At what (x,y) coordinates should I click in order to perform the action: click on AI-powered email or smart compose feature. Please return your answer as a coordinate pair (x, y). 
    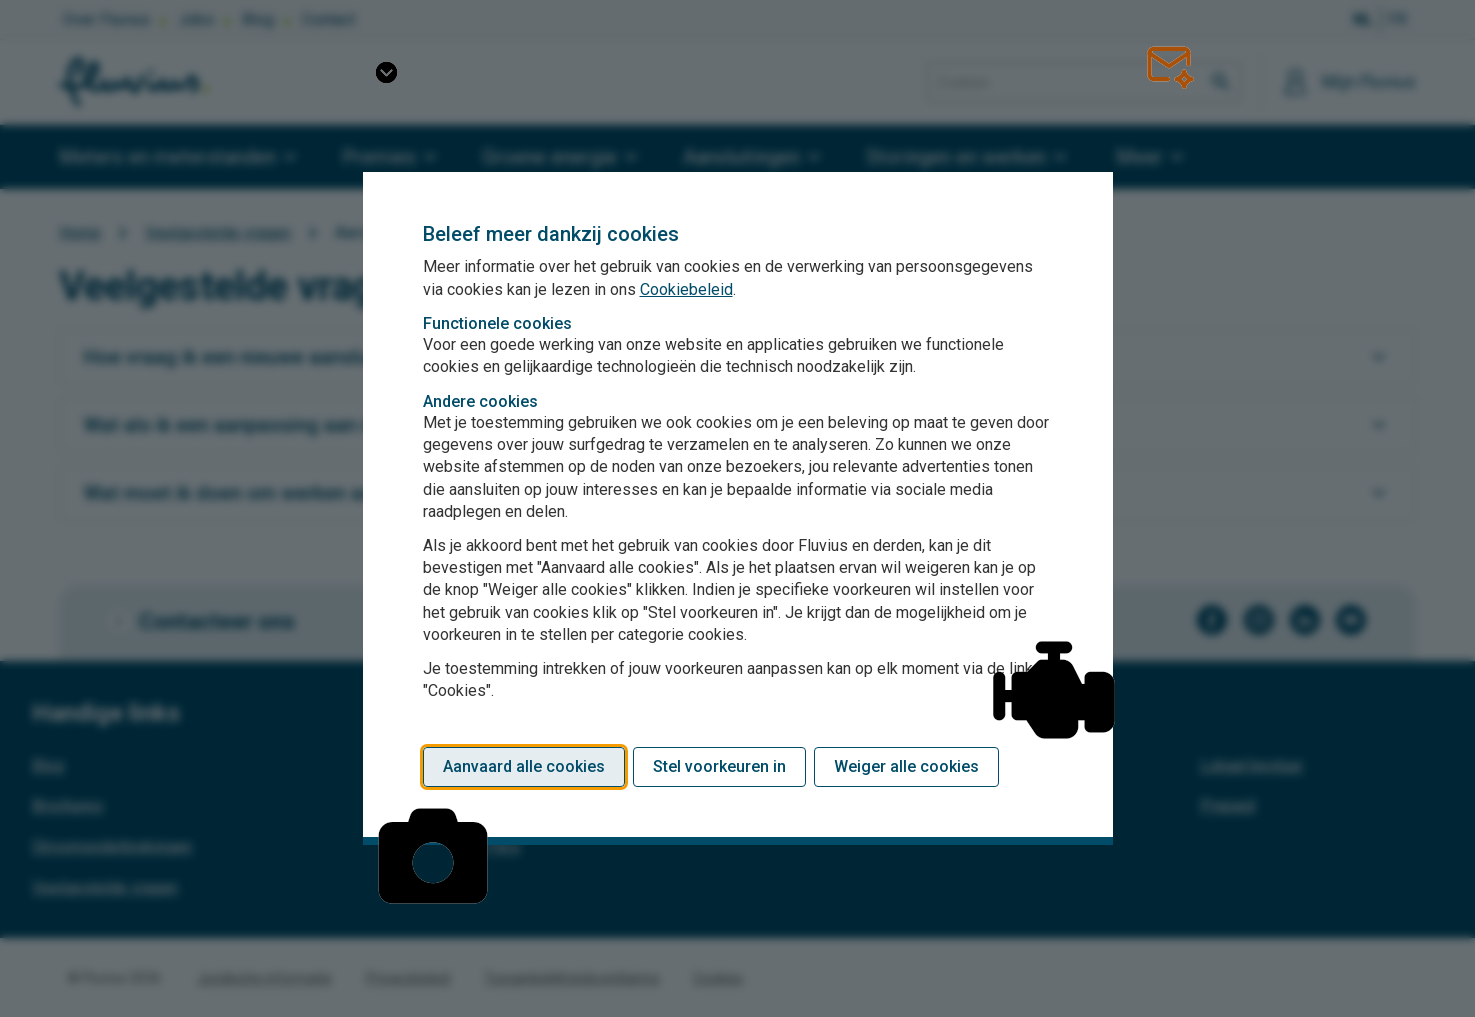
    Looking at the image, I should click on (1169, 64).